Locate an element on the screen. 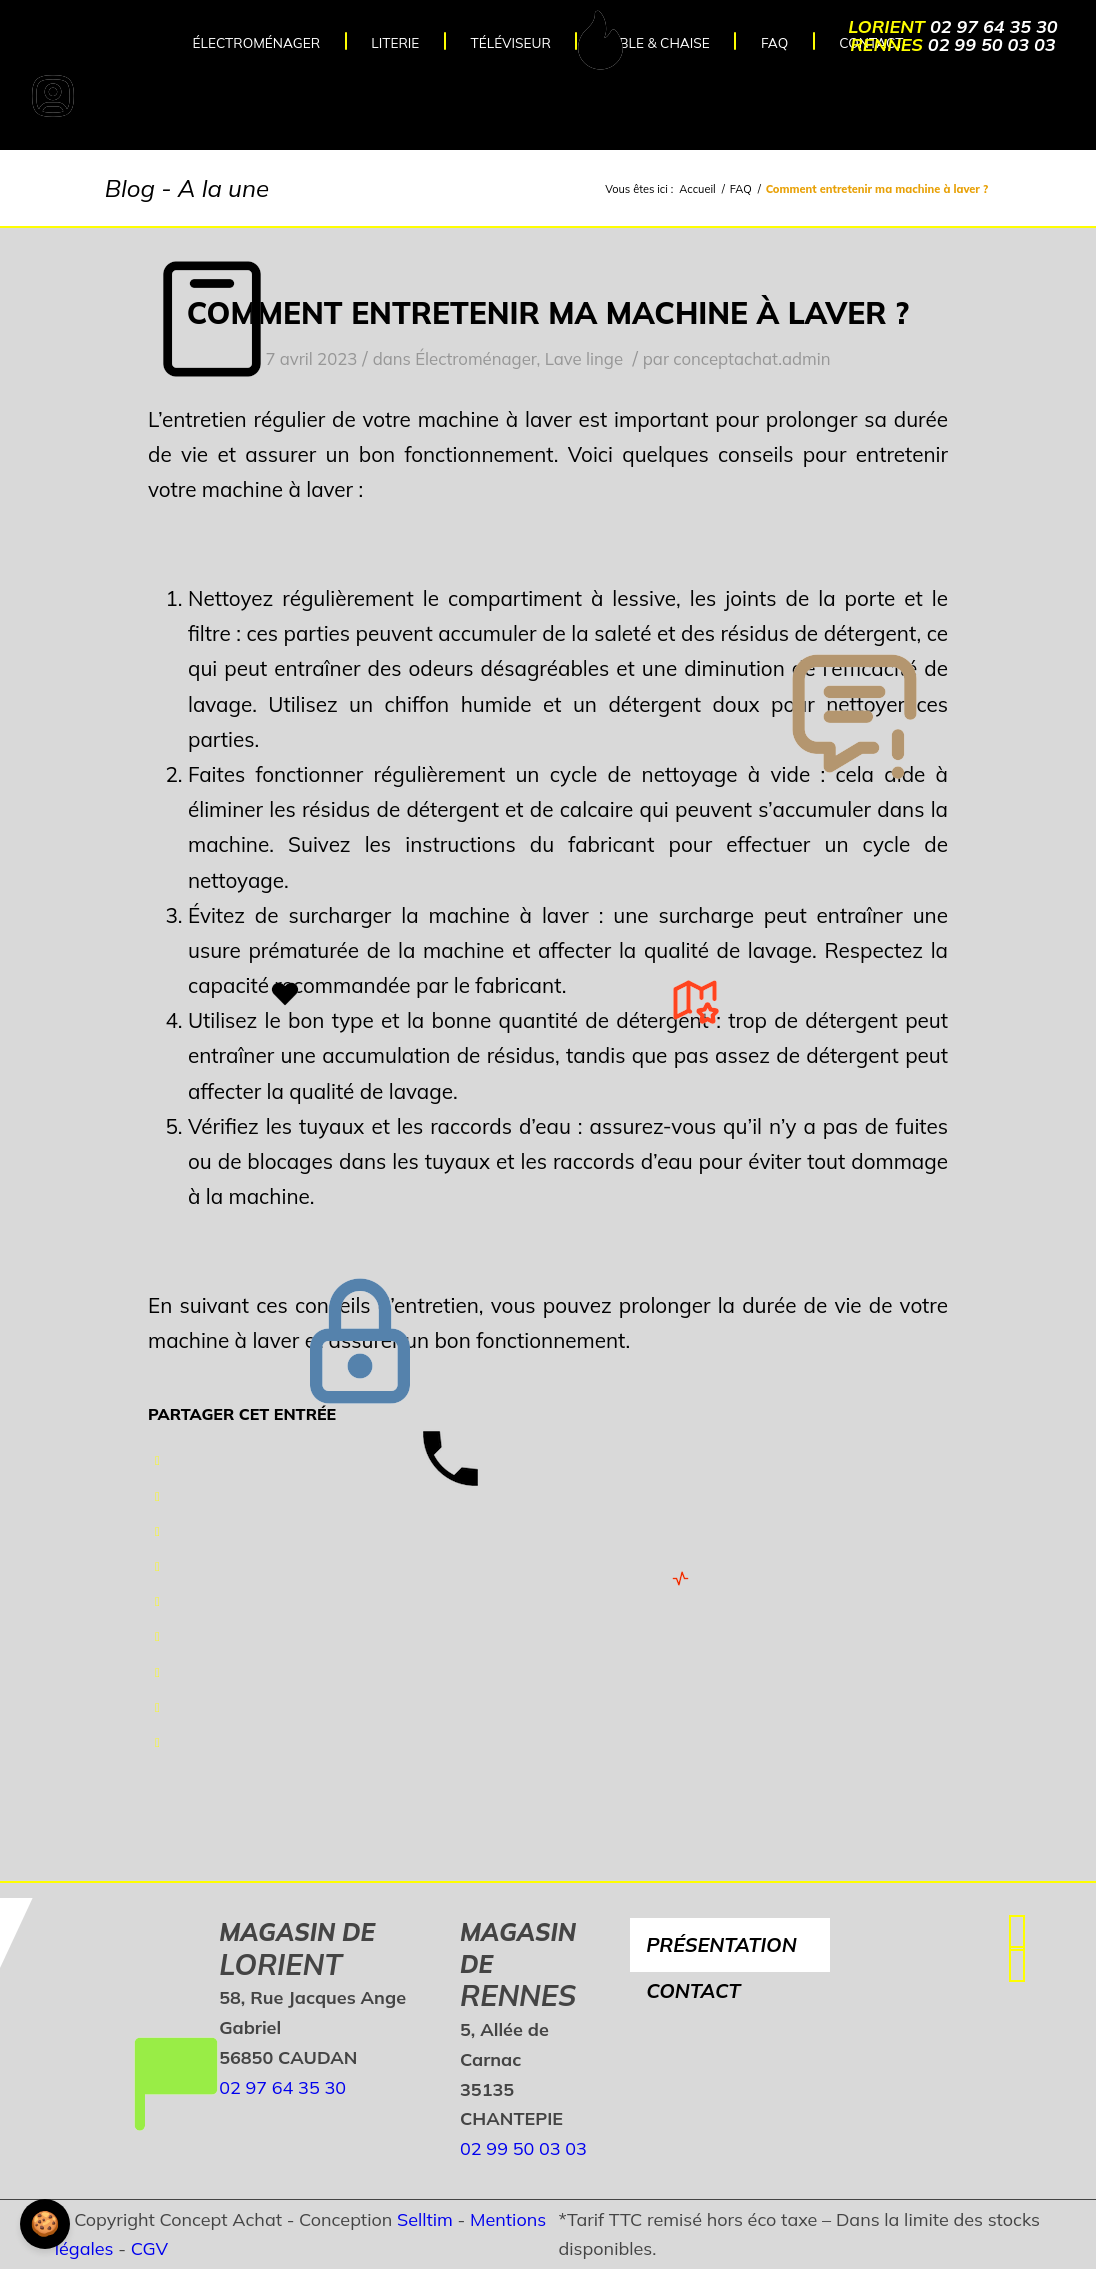  indicates trending or hot content is located at coordinates (600, 41).